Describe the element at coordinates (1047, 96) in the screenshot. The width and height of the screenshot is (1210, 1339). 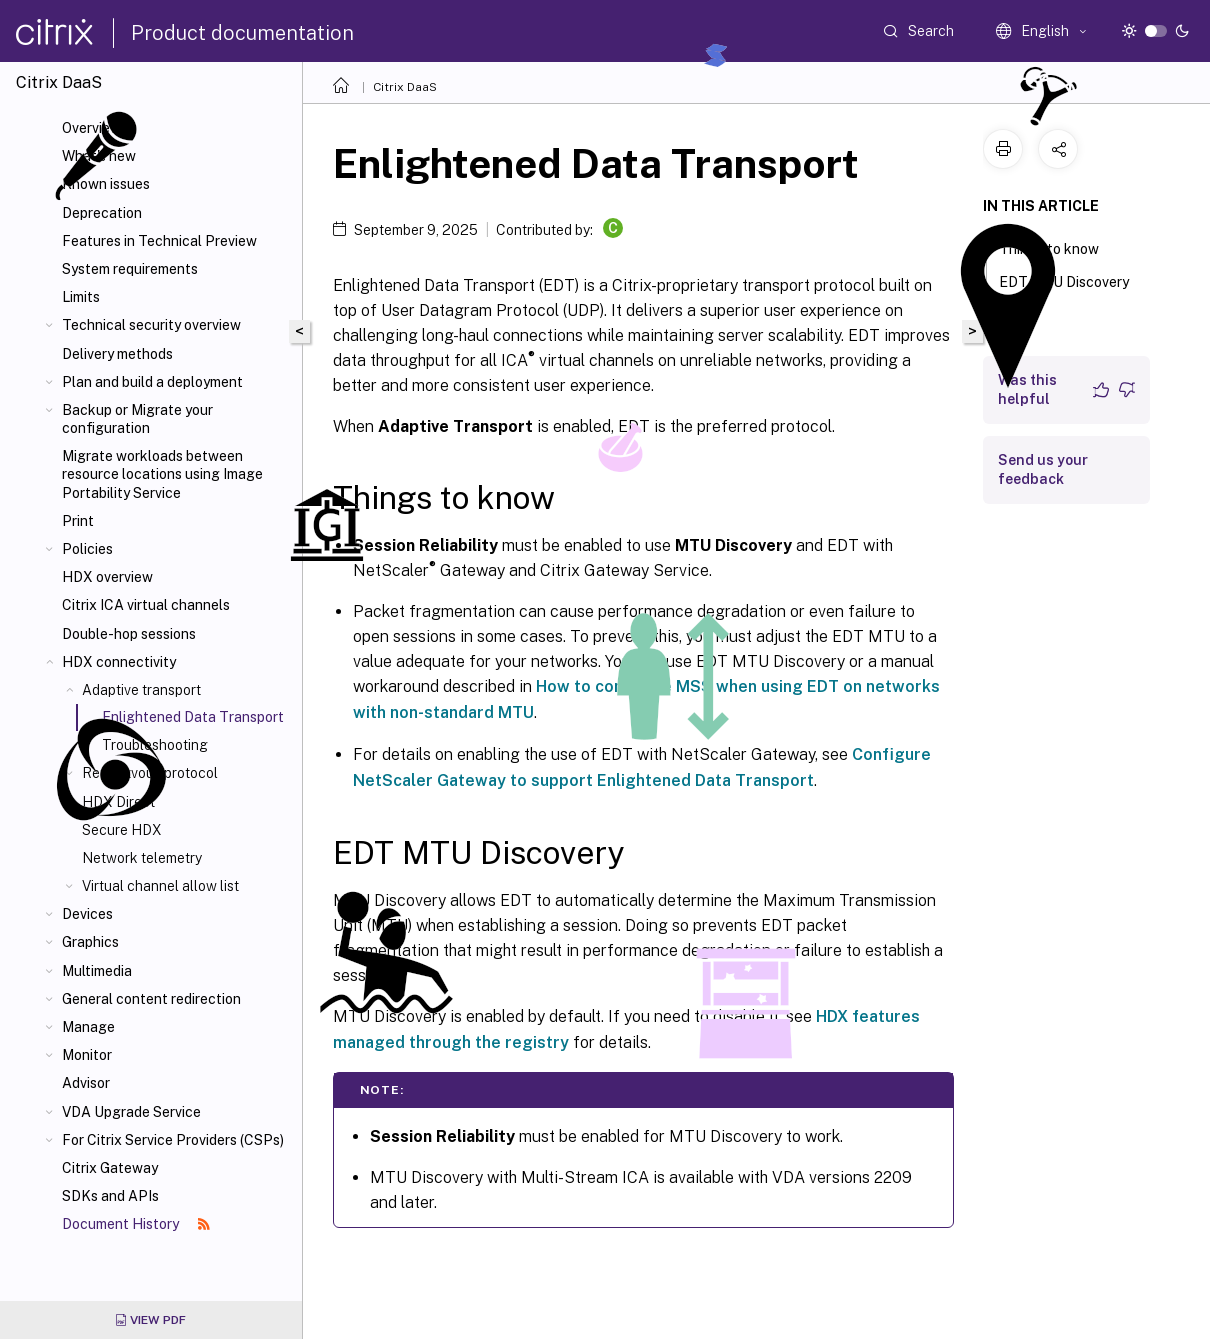
I see `launch or shoot an item` at that location.